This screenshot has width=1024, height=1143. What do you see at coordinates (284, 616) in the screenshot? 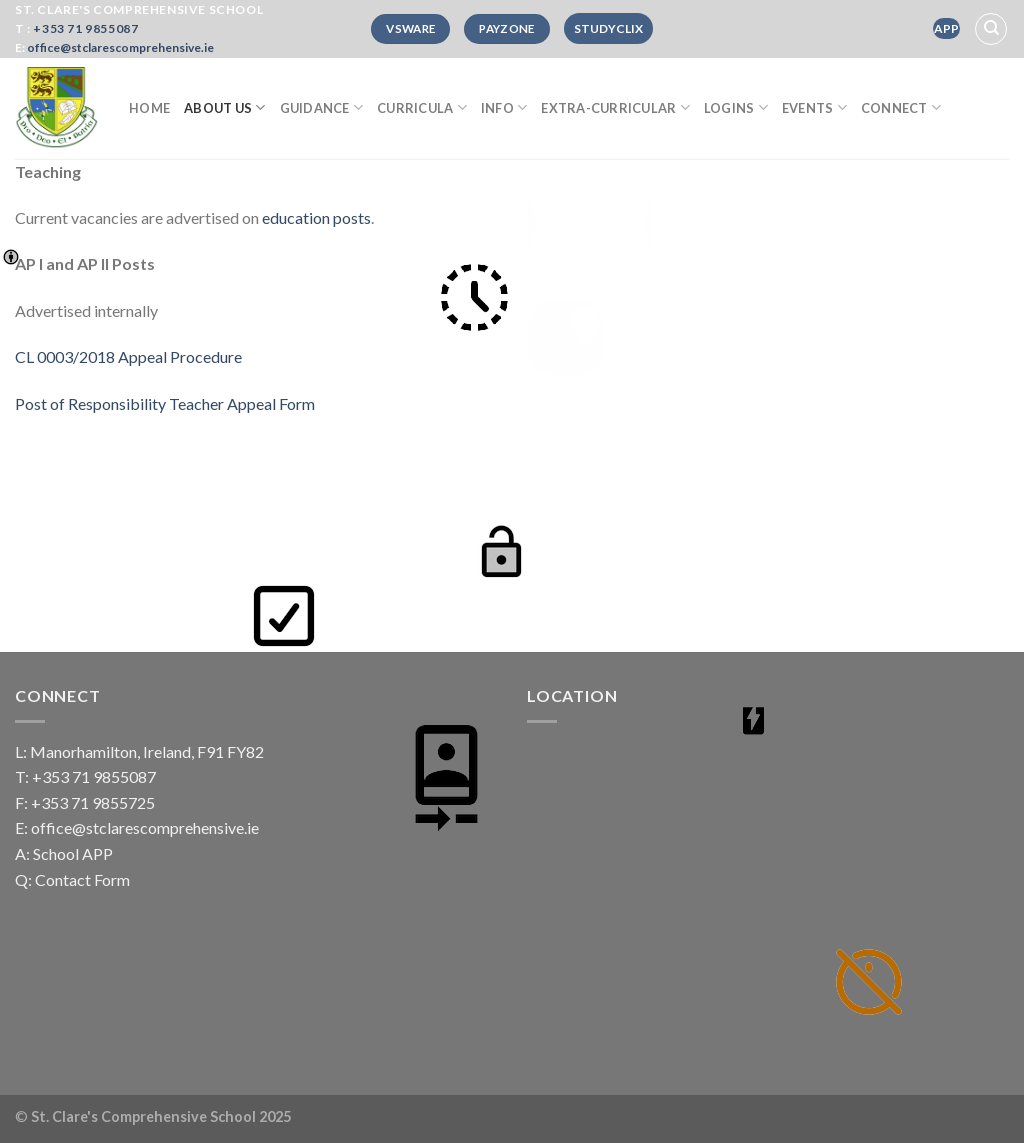
I see `mark item as complete` at bounding box center [284, 616].